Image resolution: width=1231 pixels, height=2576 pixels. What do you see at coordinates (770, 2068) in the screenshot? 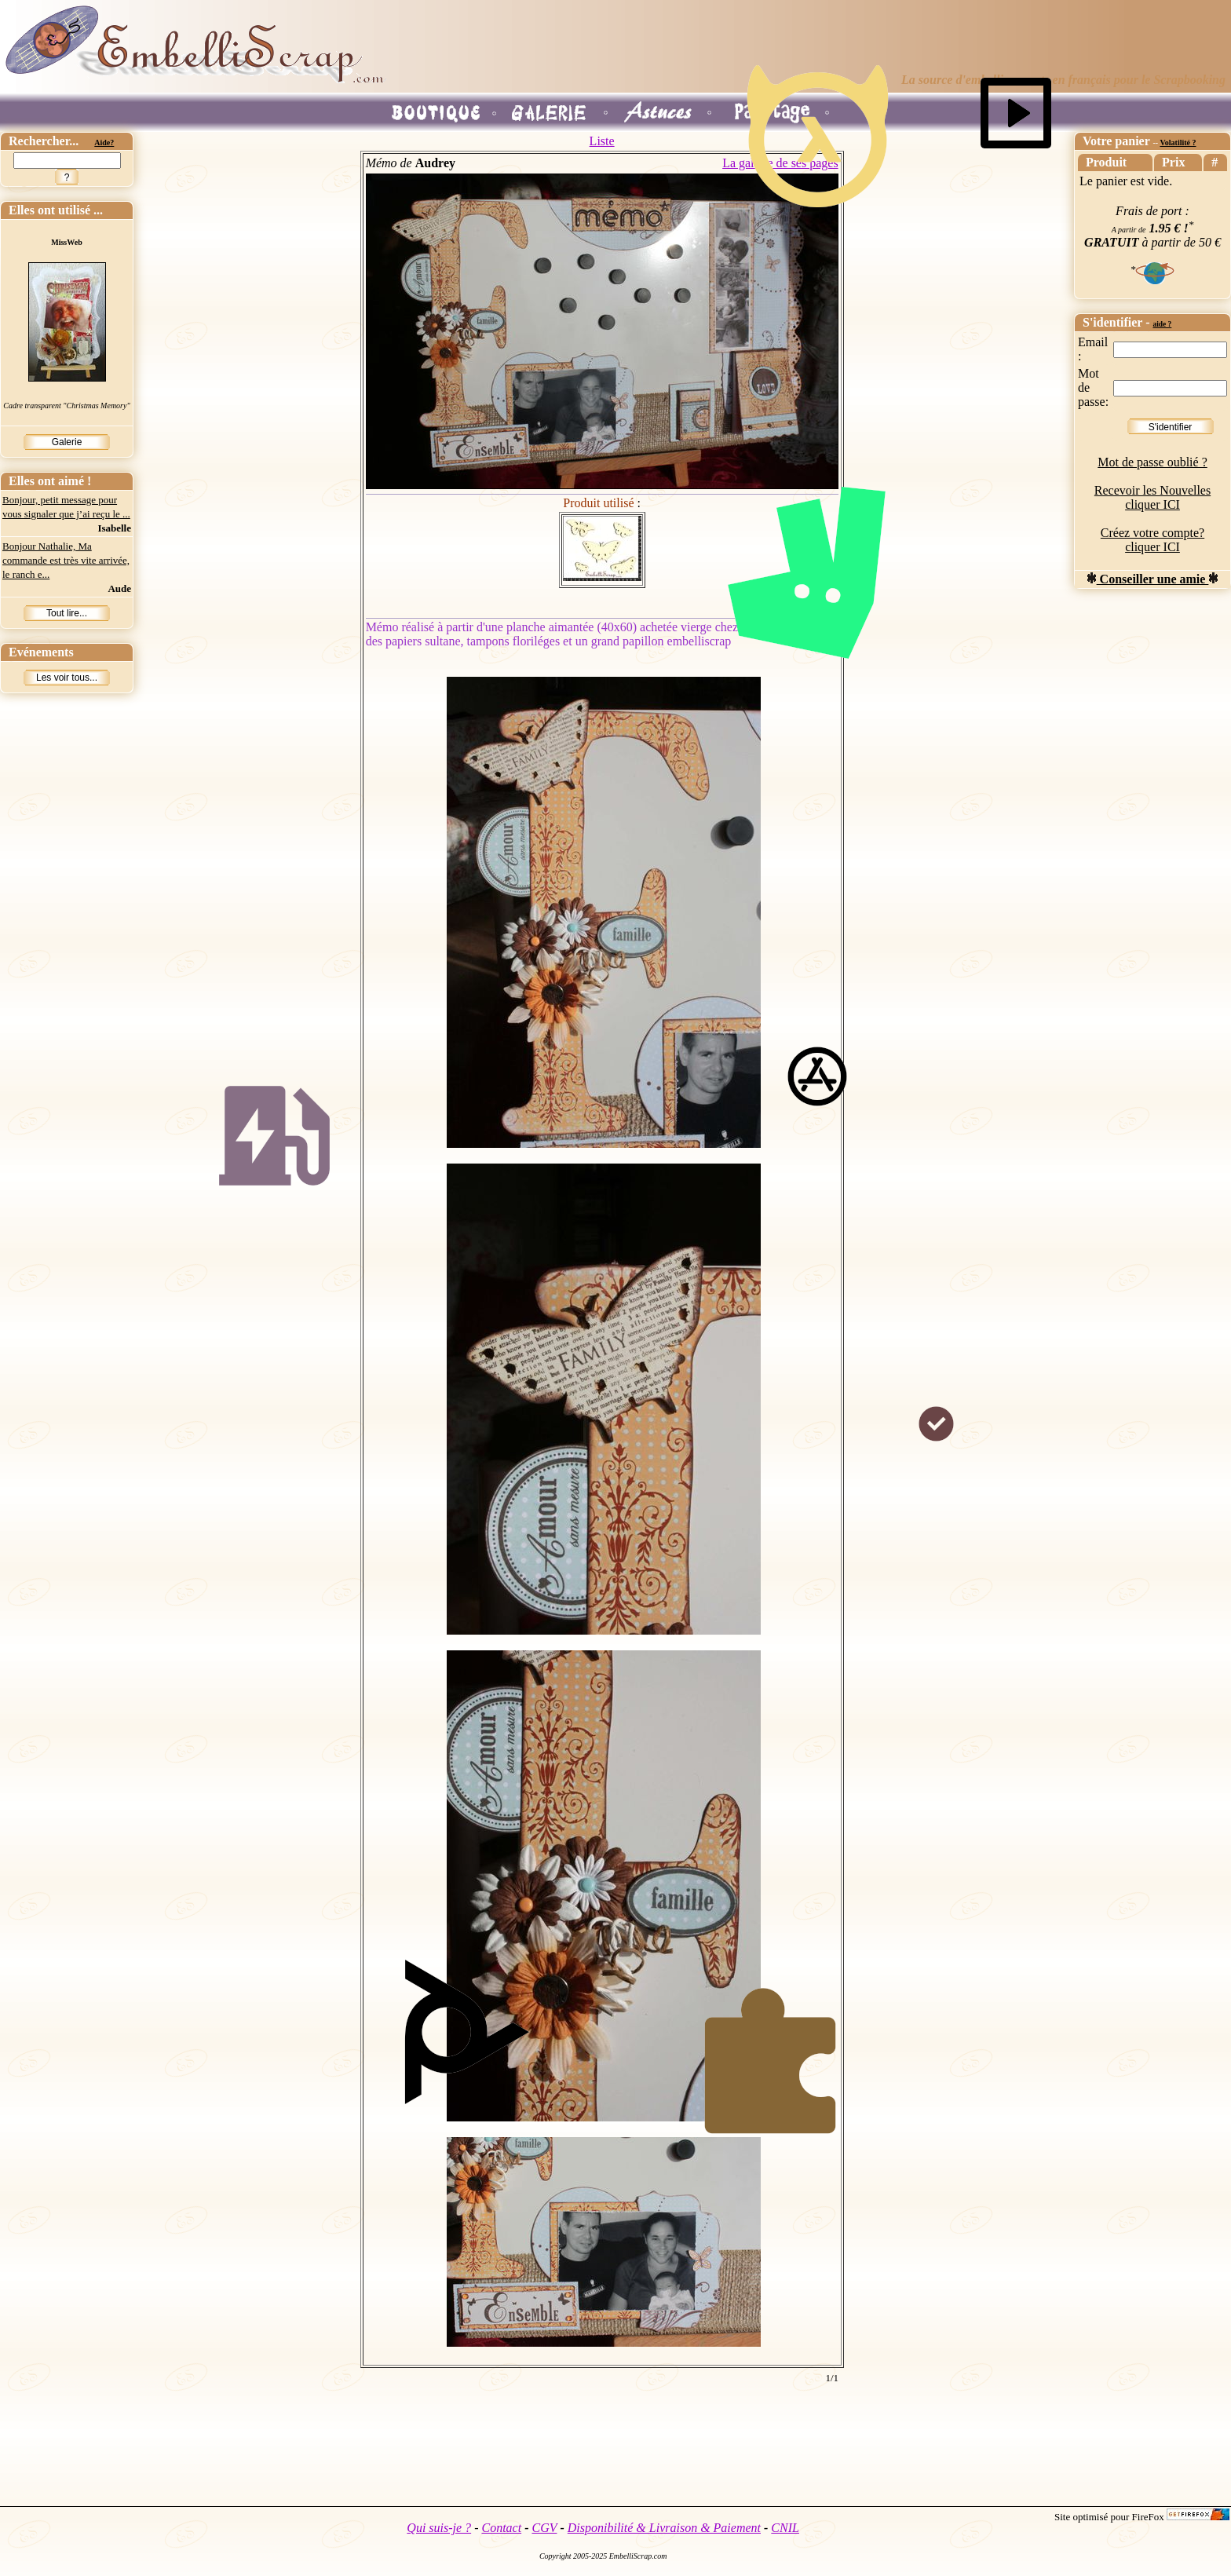
I see `access plugins or extensions` at bounding box center [770, 2068].